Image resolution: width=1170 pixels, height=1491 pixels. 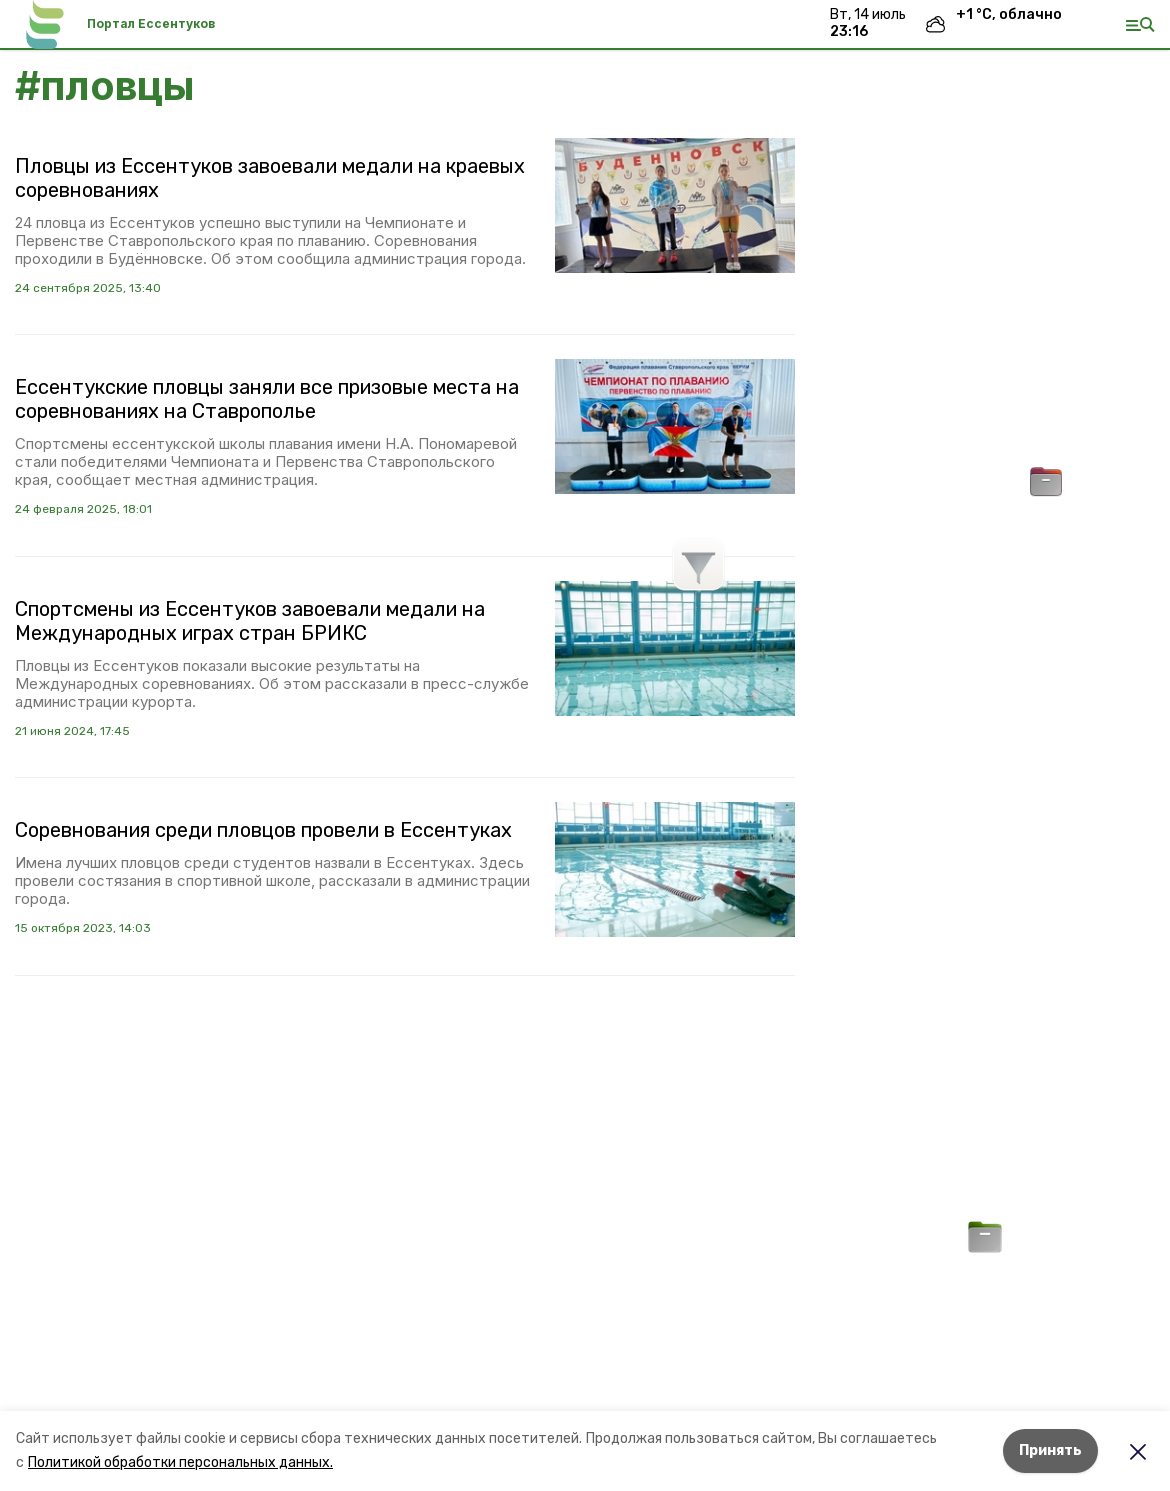 I want to click on open the nautilus file manager, so click(x=1046, y=481).